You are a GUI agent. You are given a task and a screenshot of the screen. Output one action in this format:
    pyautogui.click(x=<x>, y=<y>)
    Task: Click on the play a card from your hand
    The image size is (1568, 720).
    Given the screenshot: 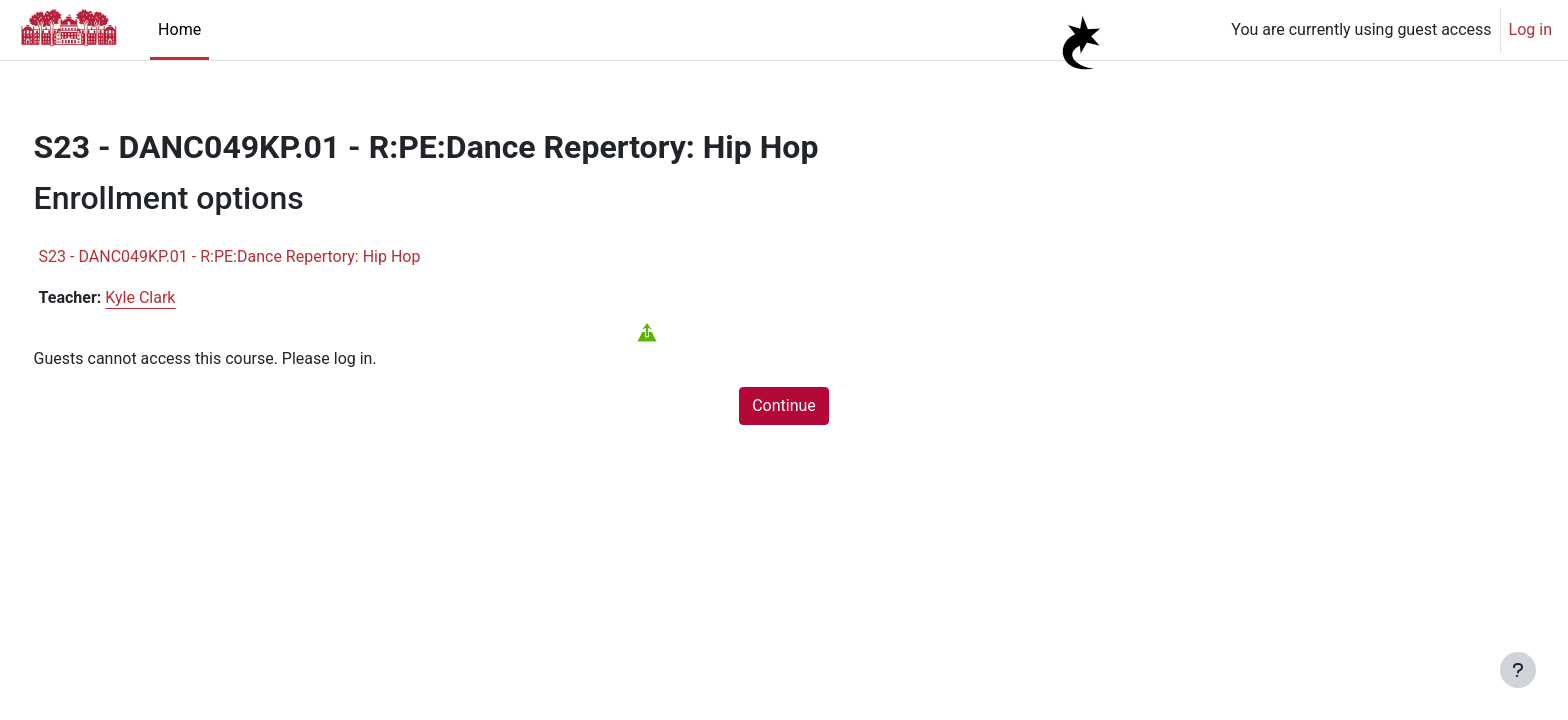 What is the action you would take?
    pyautogui.click(x=647, y=332)
    